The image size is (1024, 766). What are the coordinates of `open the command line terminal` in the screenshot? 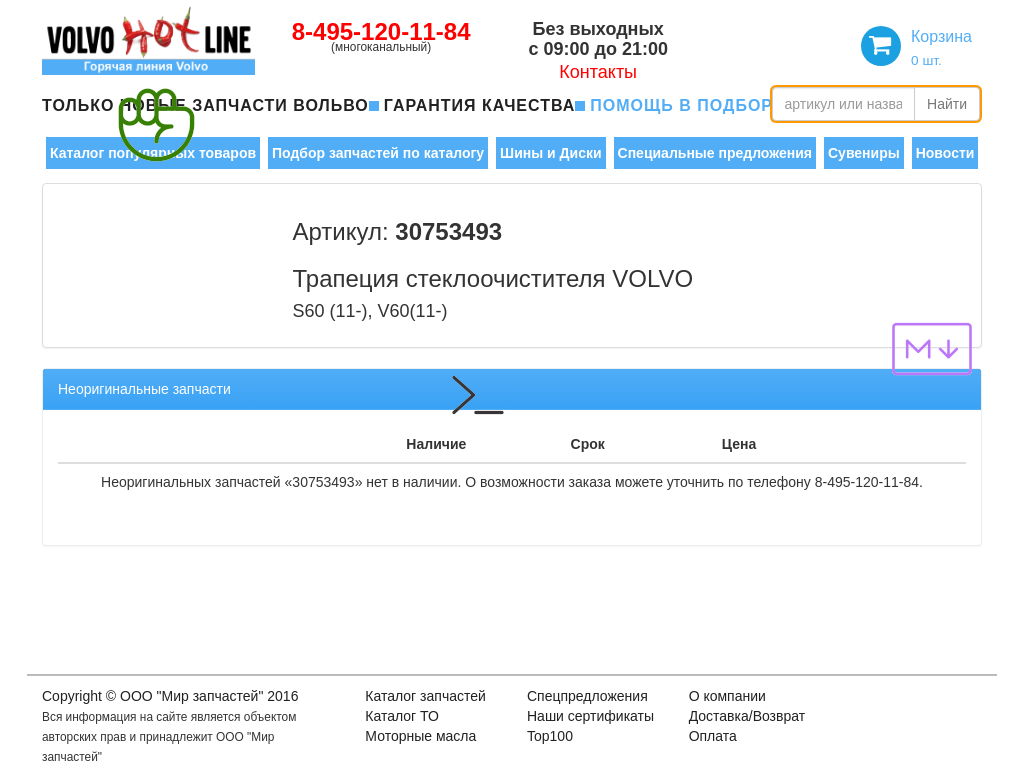 It's located at (478, 395).